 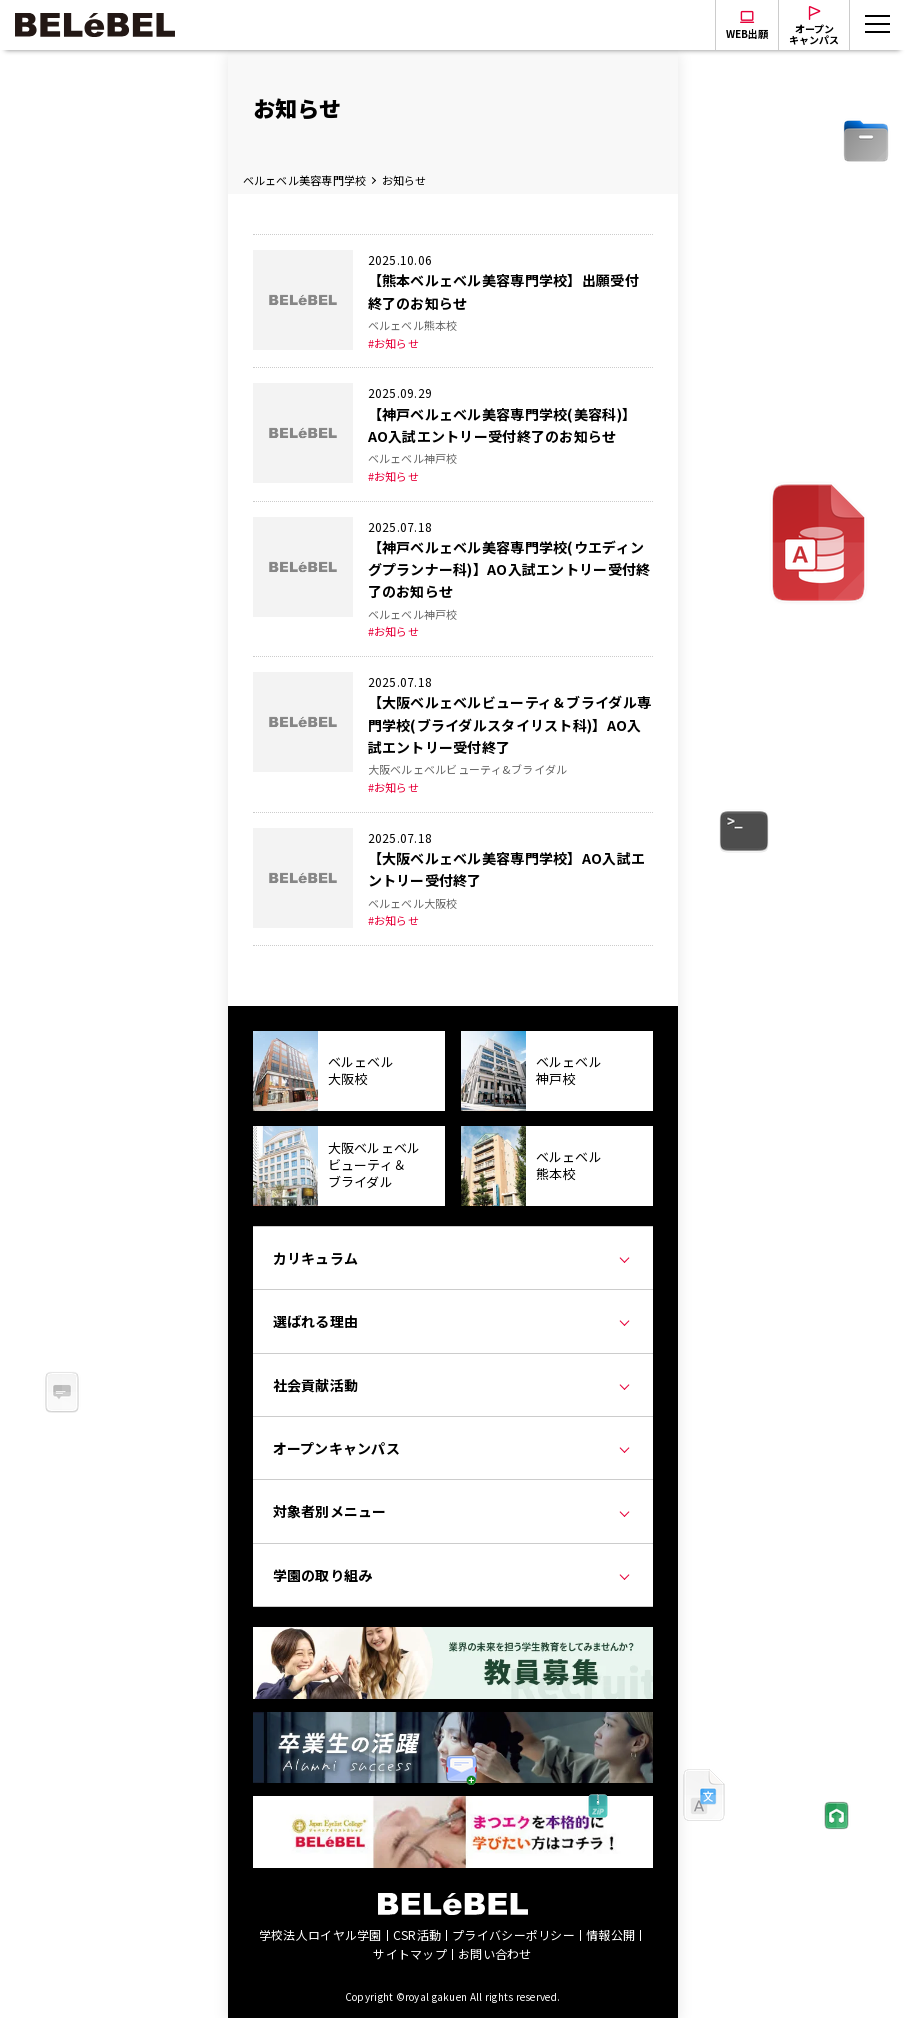 What do you see at coordinates (744, 831) in the screenshot?
I see `open the terminal or command line` at bounding box center [744, 831].